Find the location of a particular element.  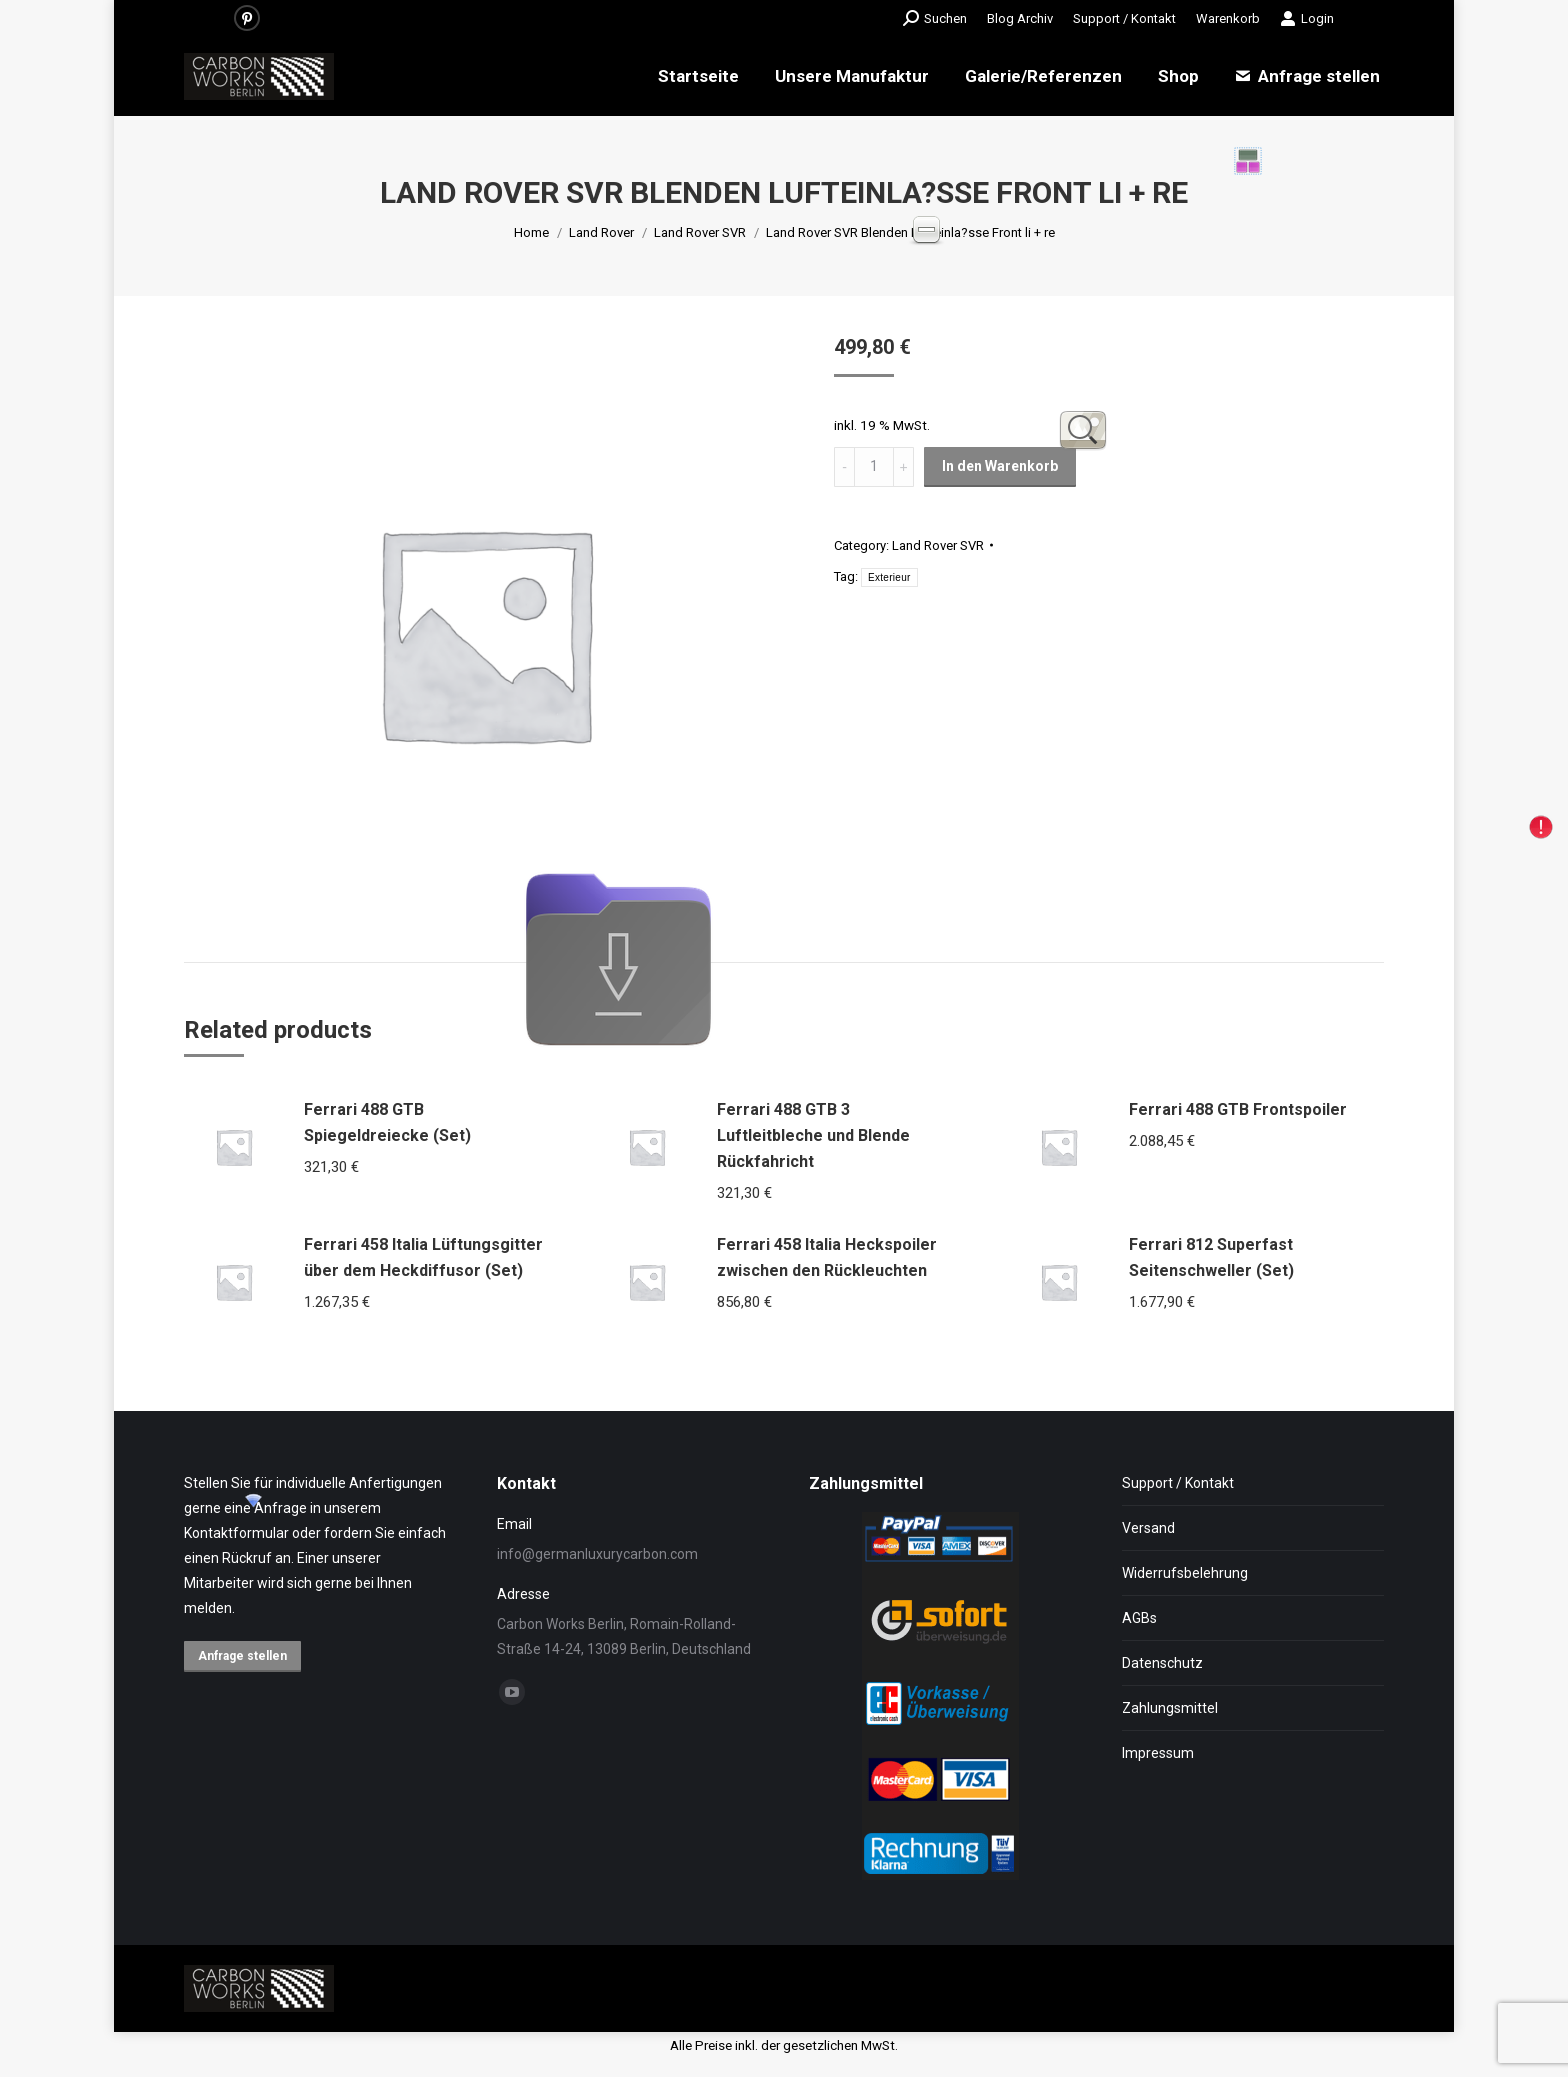

open your downloads folder is located at coordinates (618, 959).